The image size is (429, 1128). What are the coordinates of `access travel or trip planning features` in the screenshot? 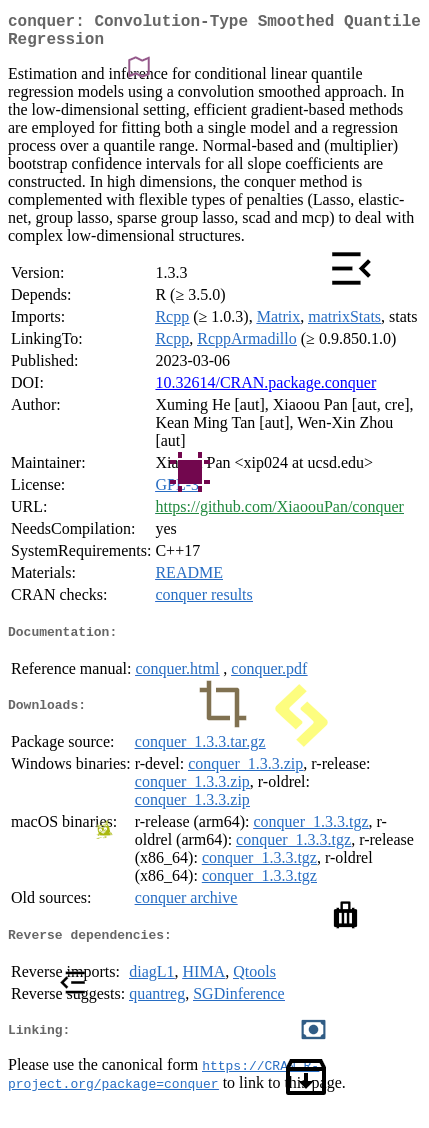 It's located at (345, 915).